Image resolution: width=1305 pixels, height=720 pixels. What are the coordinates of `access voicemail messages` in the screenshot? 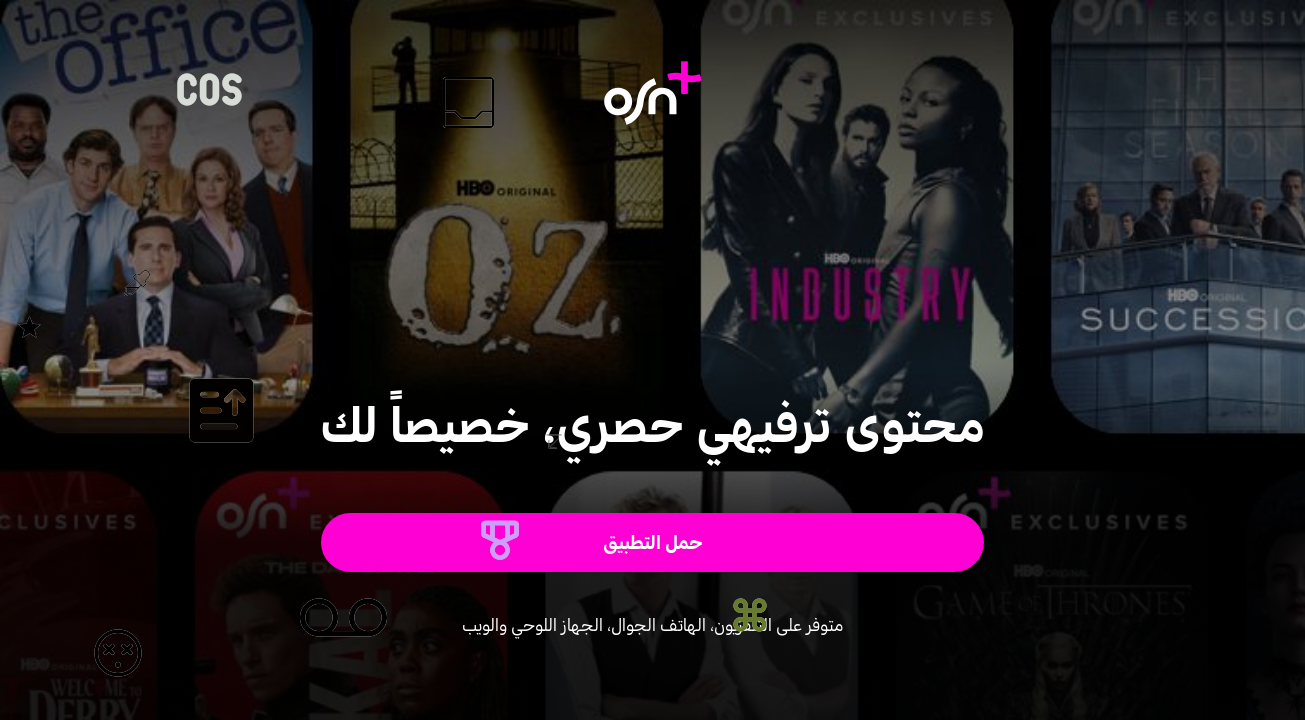 It's located at (343, 617).